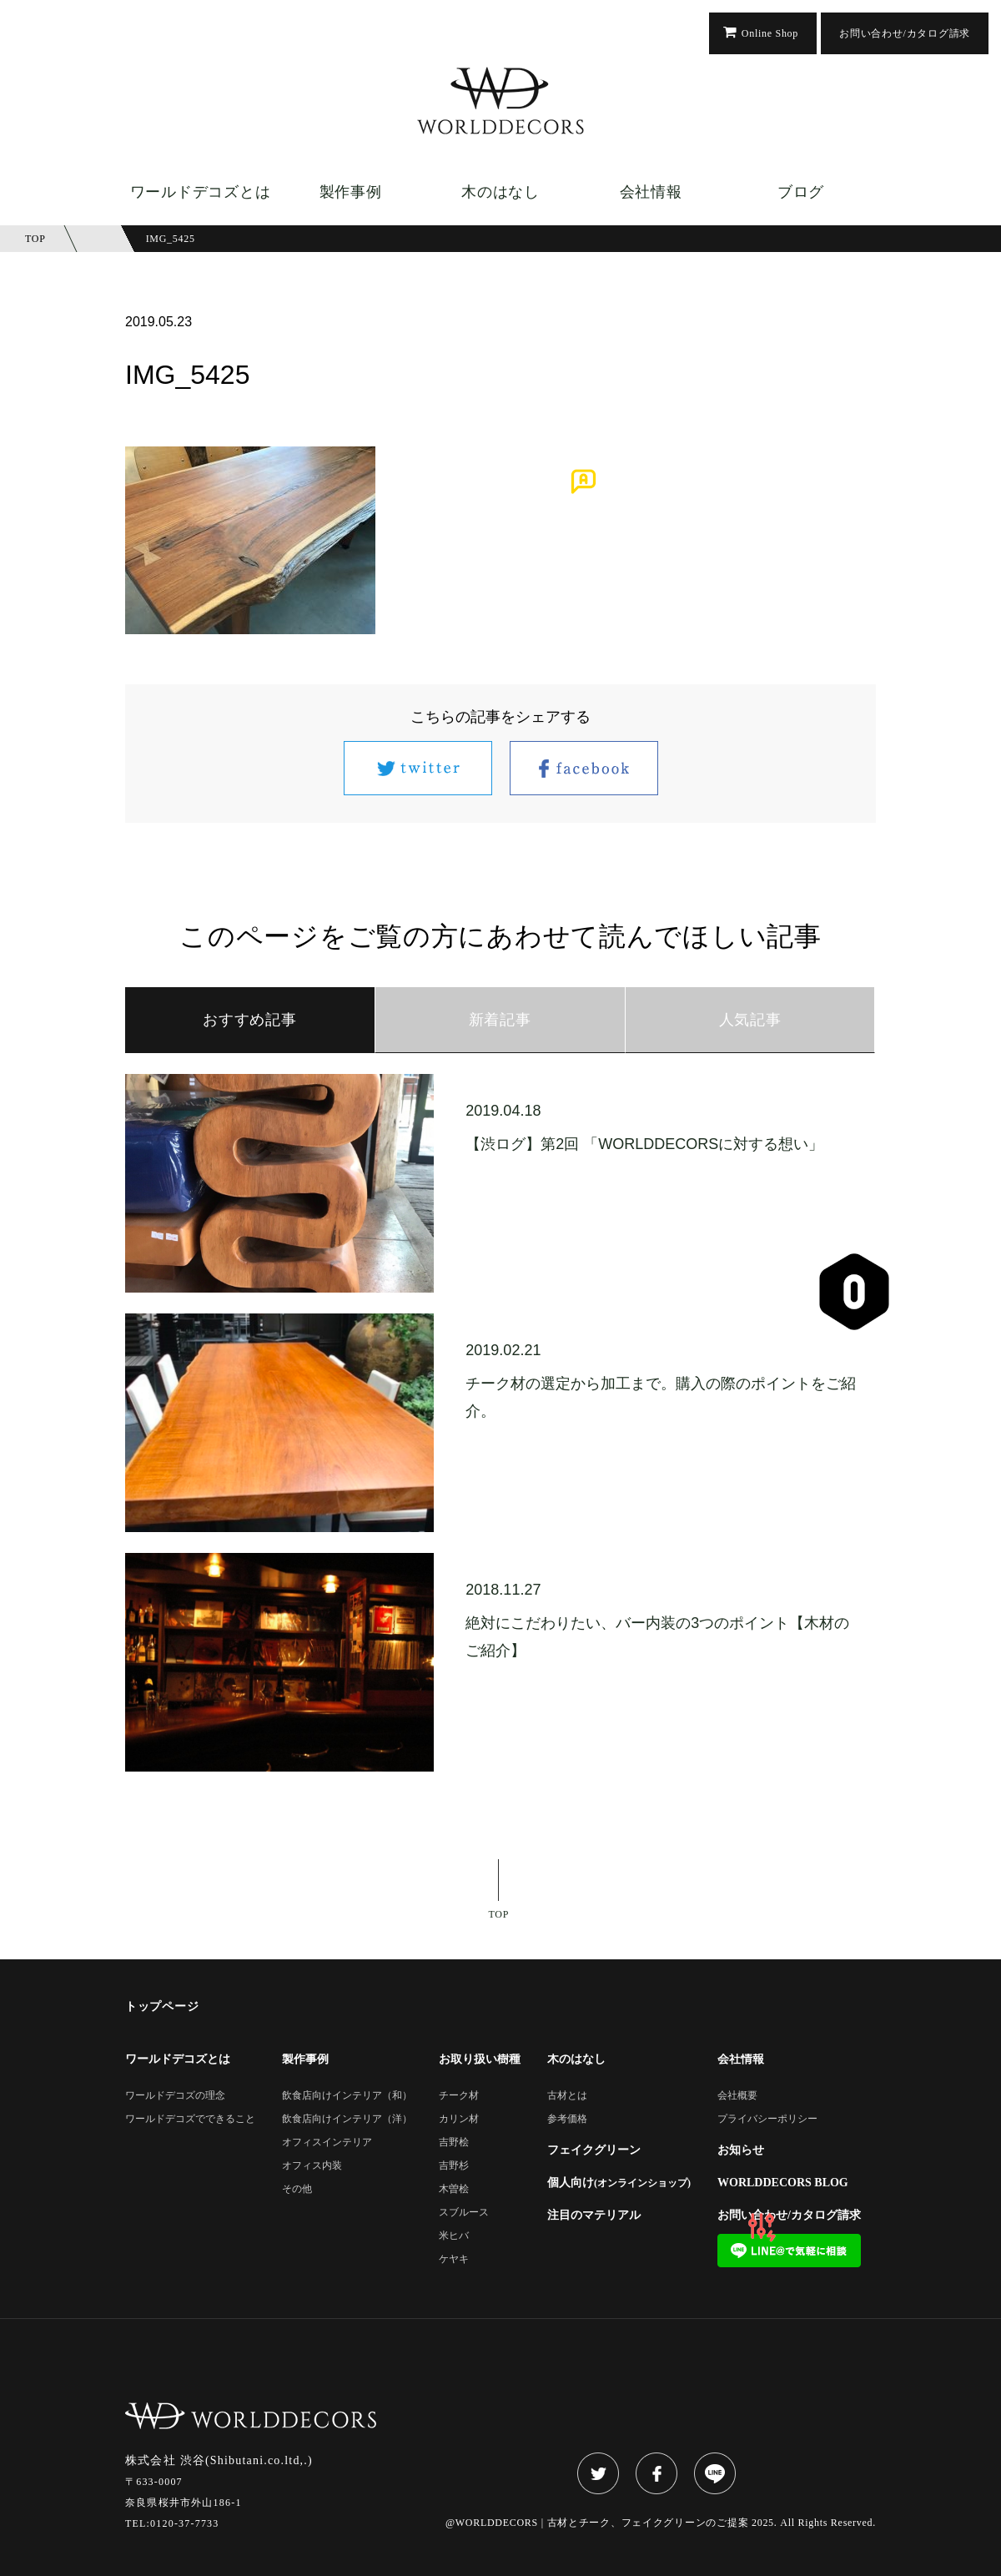 The width and height of the screenshot is (1001, 2576). I want to click on indicates an "O" status or category marker, so click(854, 1292).